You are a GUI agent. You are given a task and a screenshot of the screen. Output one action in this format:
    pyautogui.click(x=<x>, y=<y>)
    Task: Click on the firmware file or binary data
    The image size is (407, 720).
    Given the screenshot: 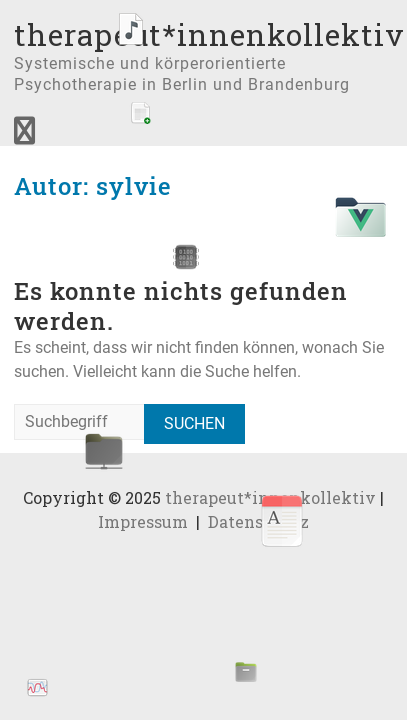 What is the action you would take?
    pyautogui.click(x=186, y=257)
    